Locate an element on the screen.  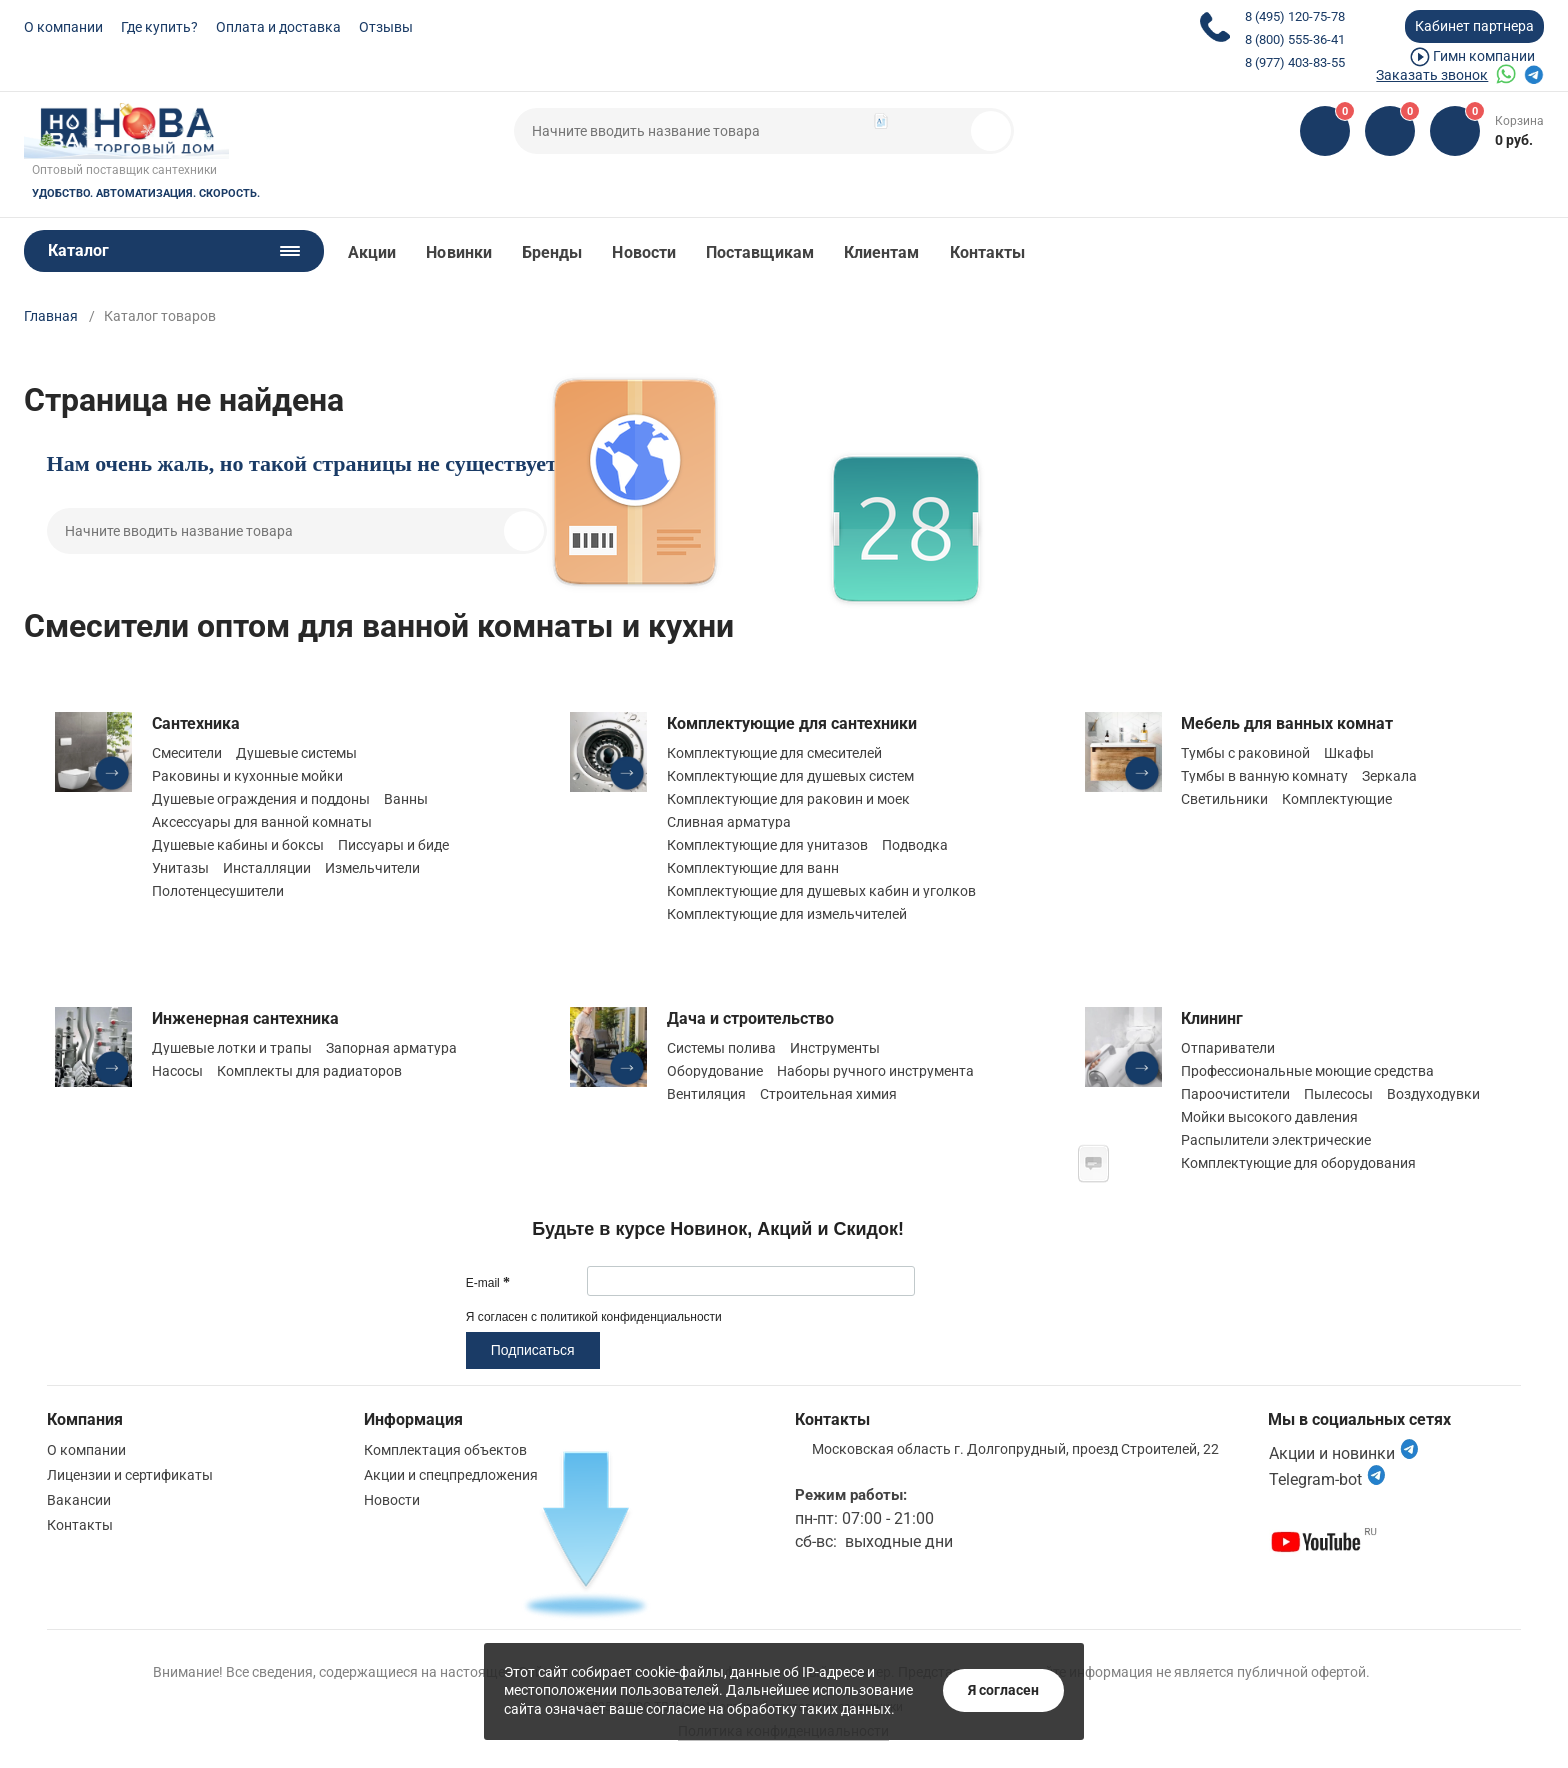
save document to a new location is located at coordinates (586, 1524).